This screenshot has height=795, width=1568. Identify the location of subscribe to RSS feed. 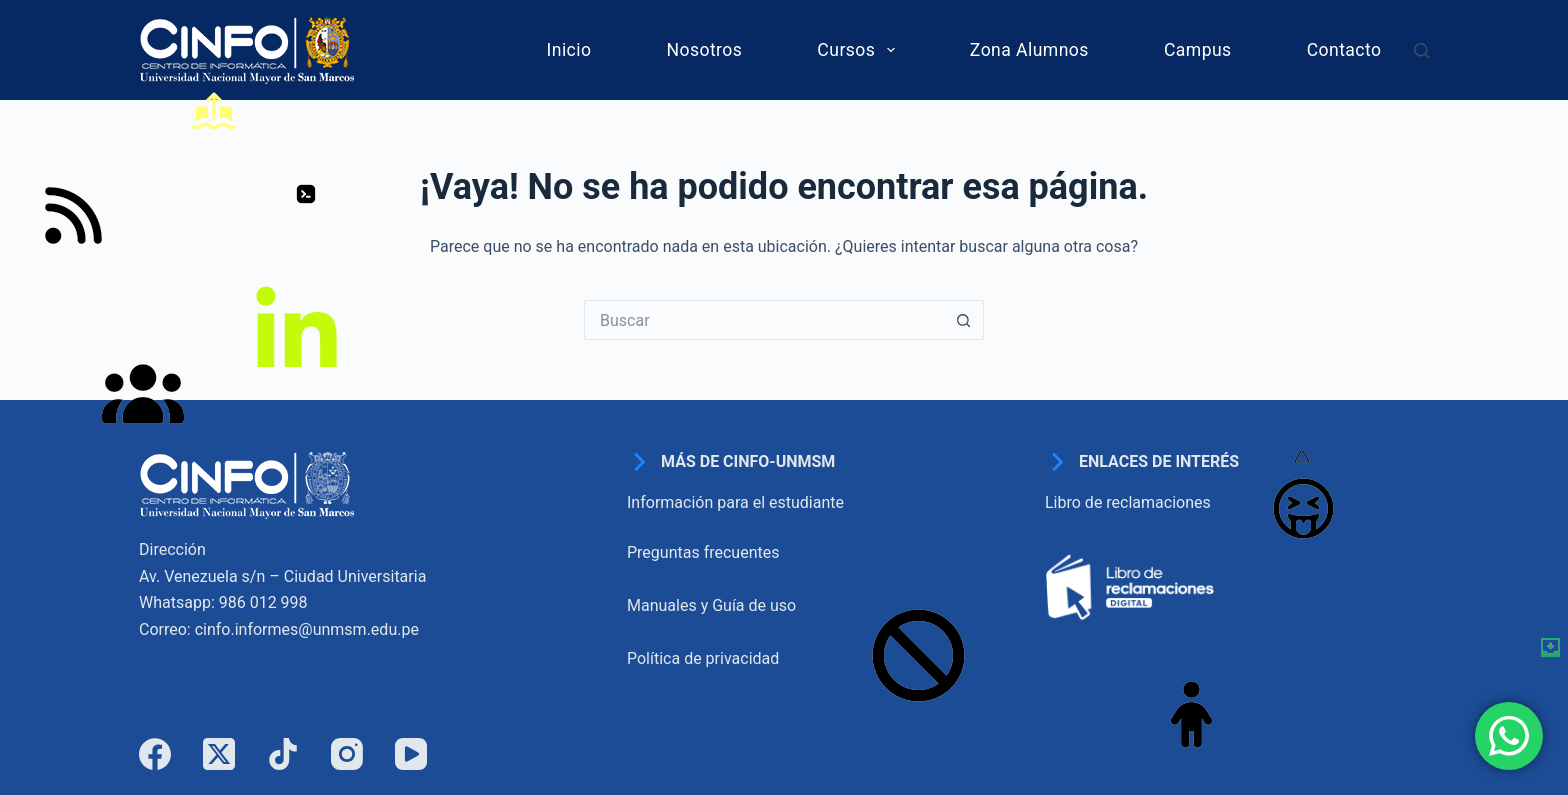
(73, 215).